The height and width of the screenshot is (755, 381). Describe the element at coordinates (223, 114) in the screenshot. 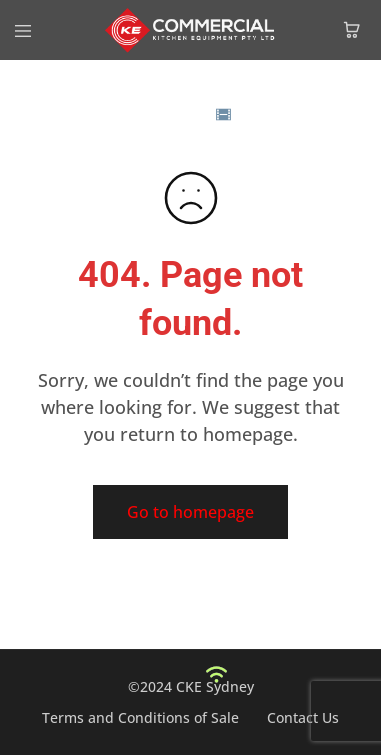

I see `access video or film content` at that location.